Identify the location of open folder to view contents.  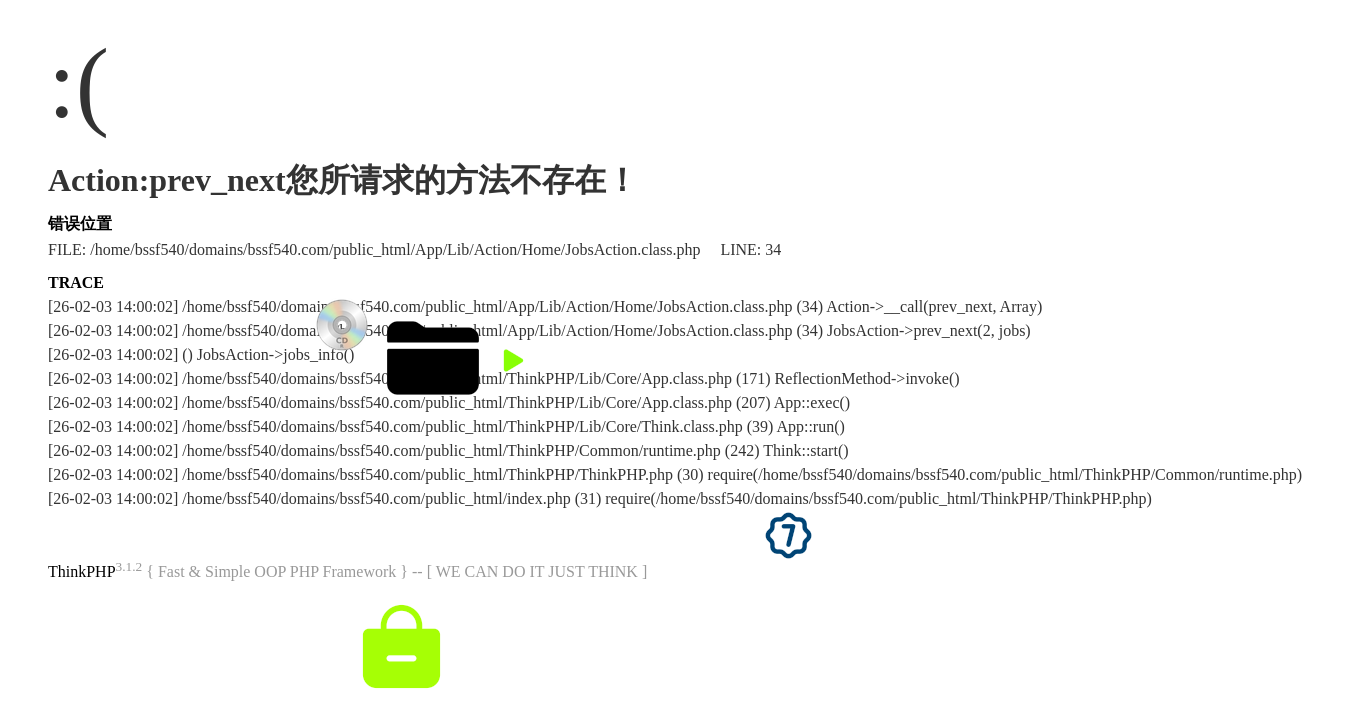
(433, 358).